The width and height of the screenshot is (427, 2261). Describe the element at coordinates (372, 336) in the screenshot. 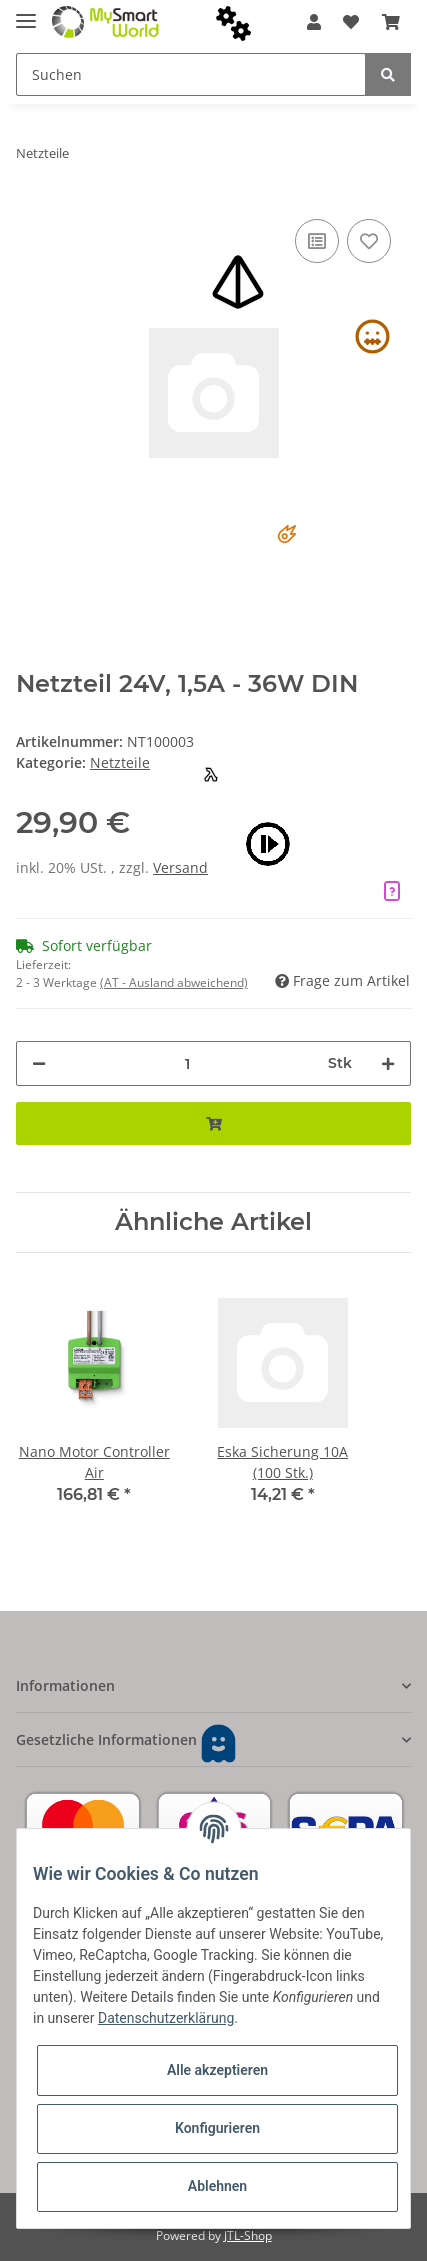

I see `indicates a muted or silenced notification state` at that location.